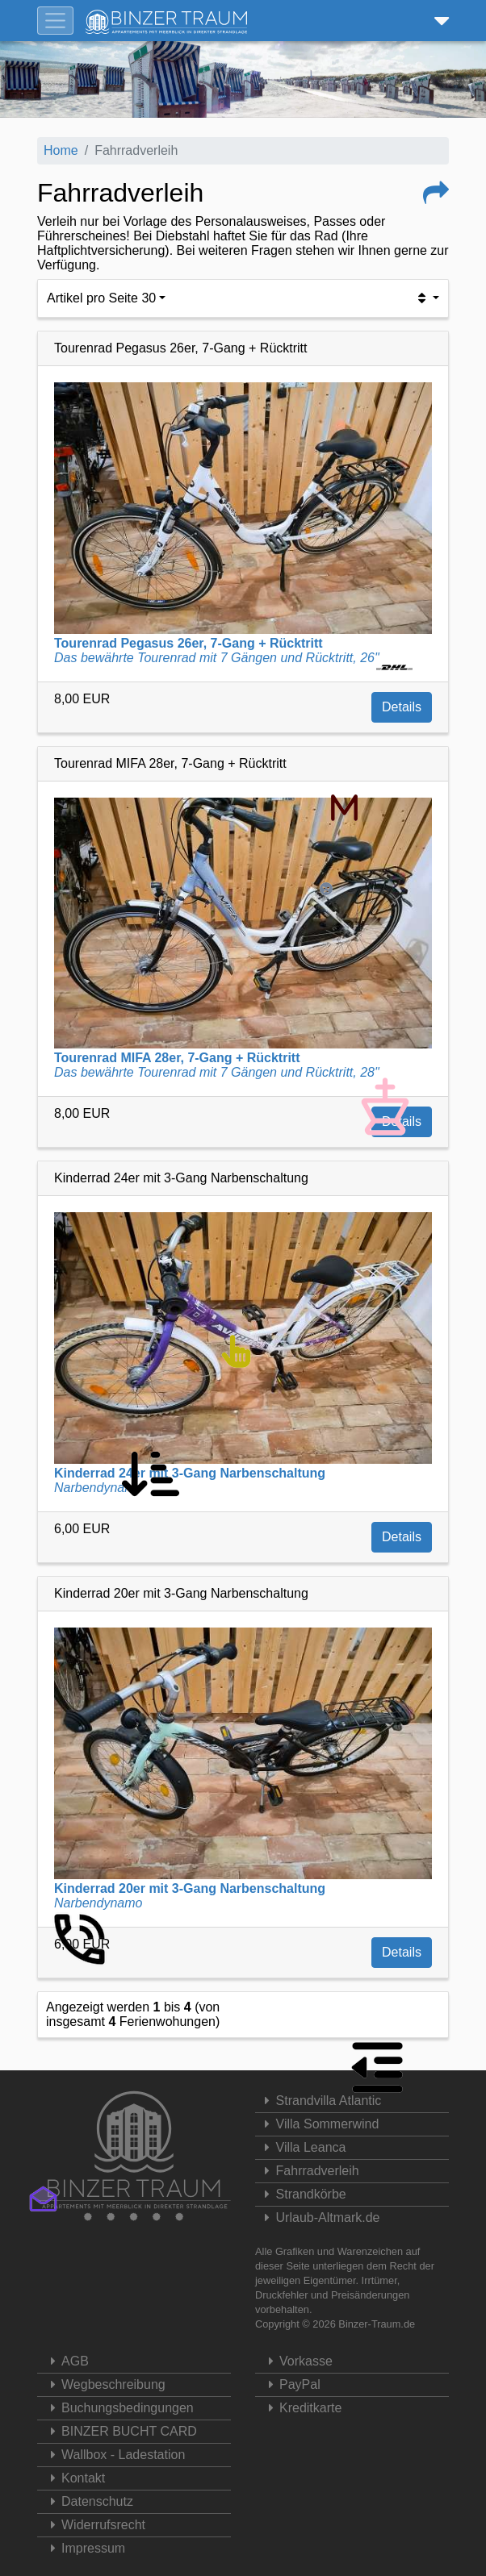 The image size is (486, 2576). What do you see at coordinates (377, 2067) in the screenshot?
I see `decrease text indentation` at bounding box center [377, 2067].